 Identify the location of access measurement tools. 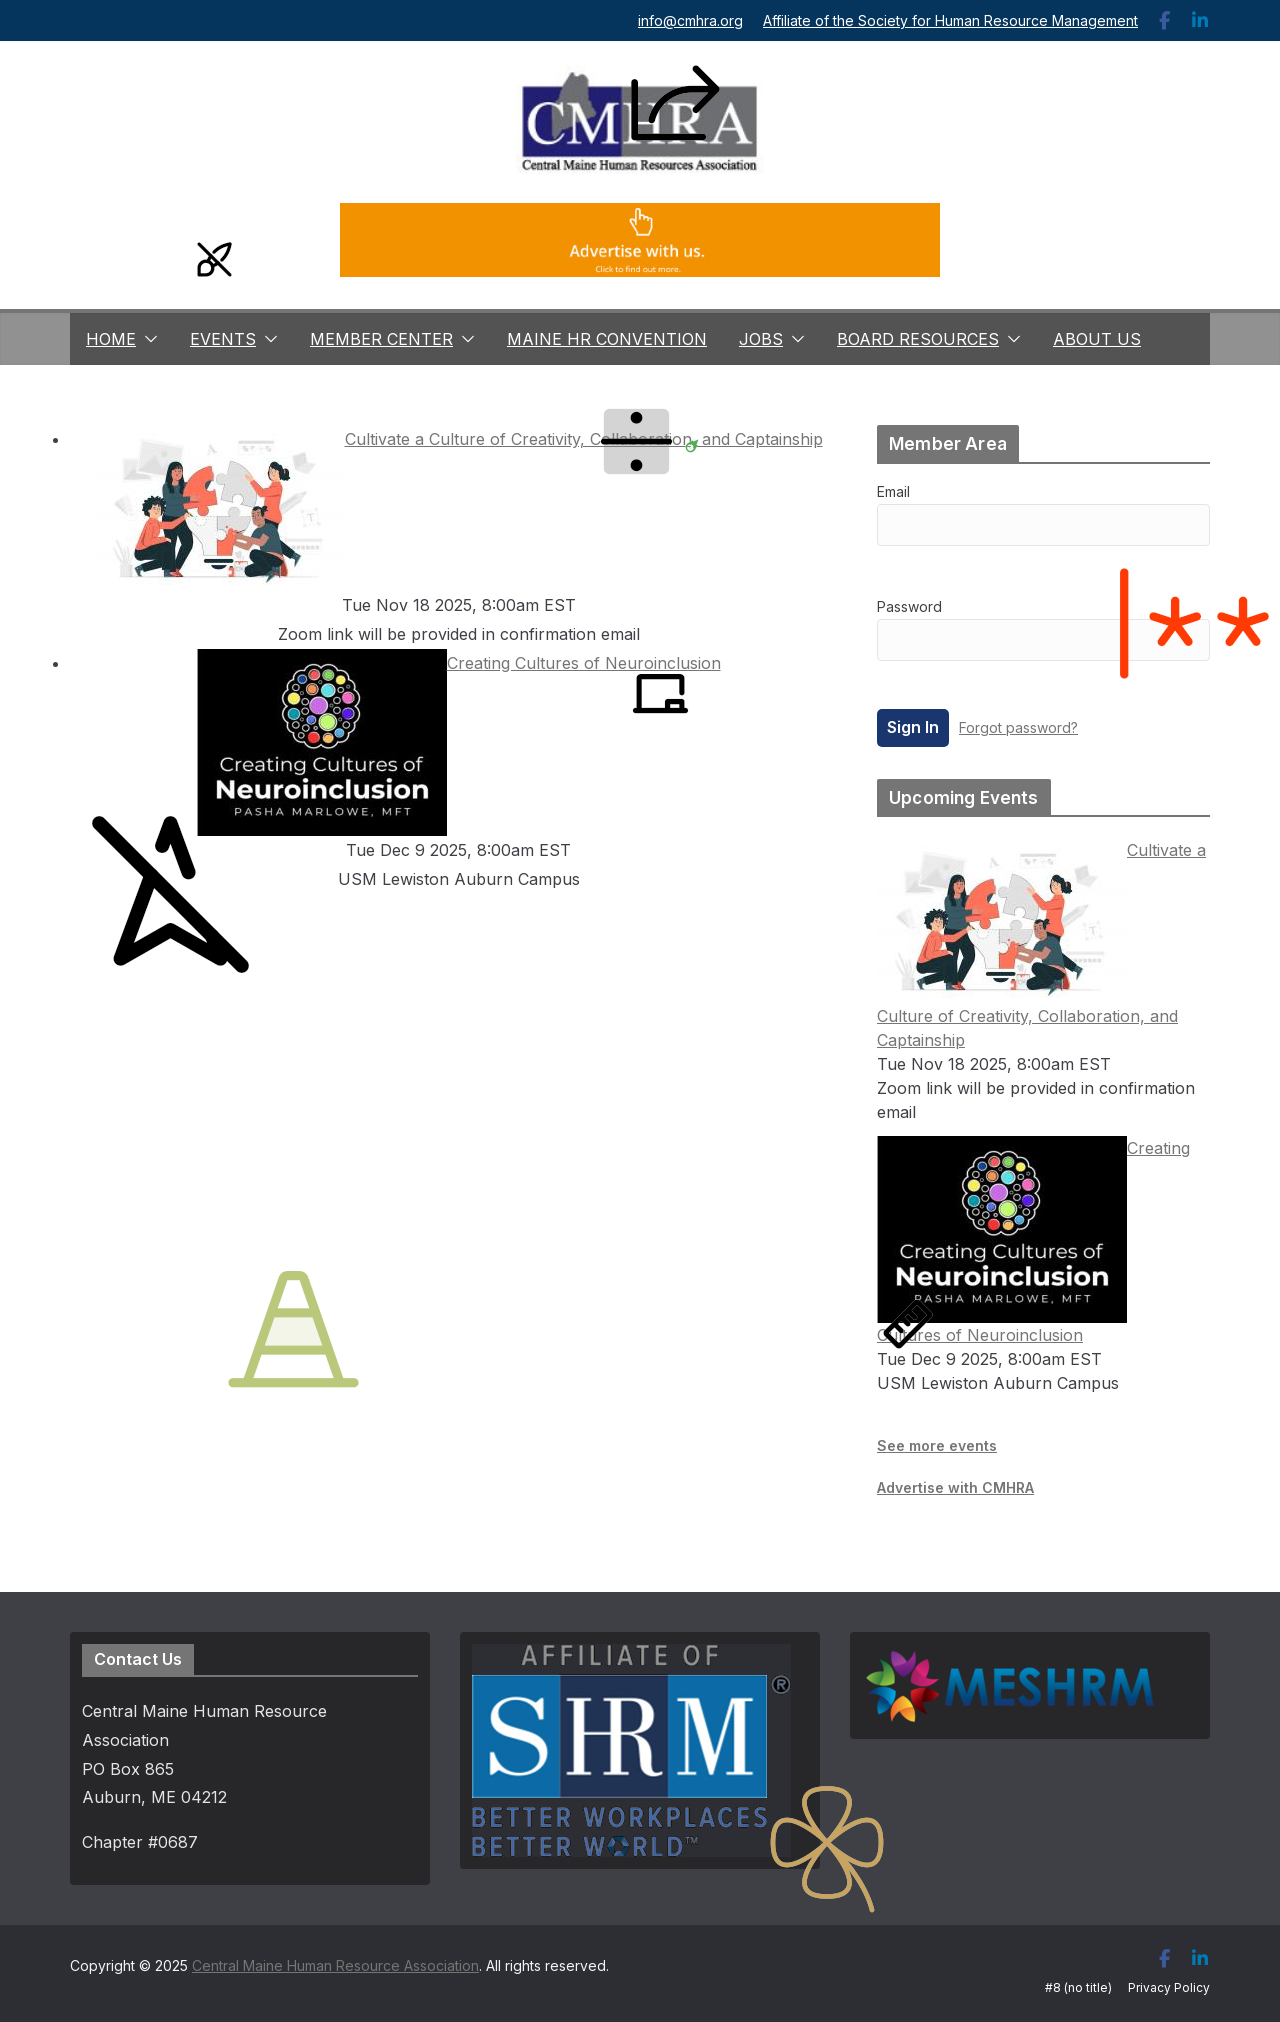
(908, 1324).